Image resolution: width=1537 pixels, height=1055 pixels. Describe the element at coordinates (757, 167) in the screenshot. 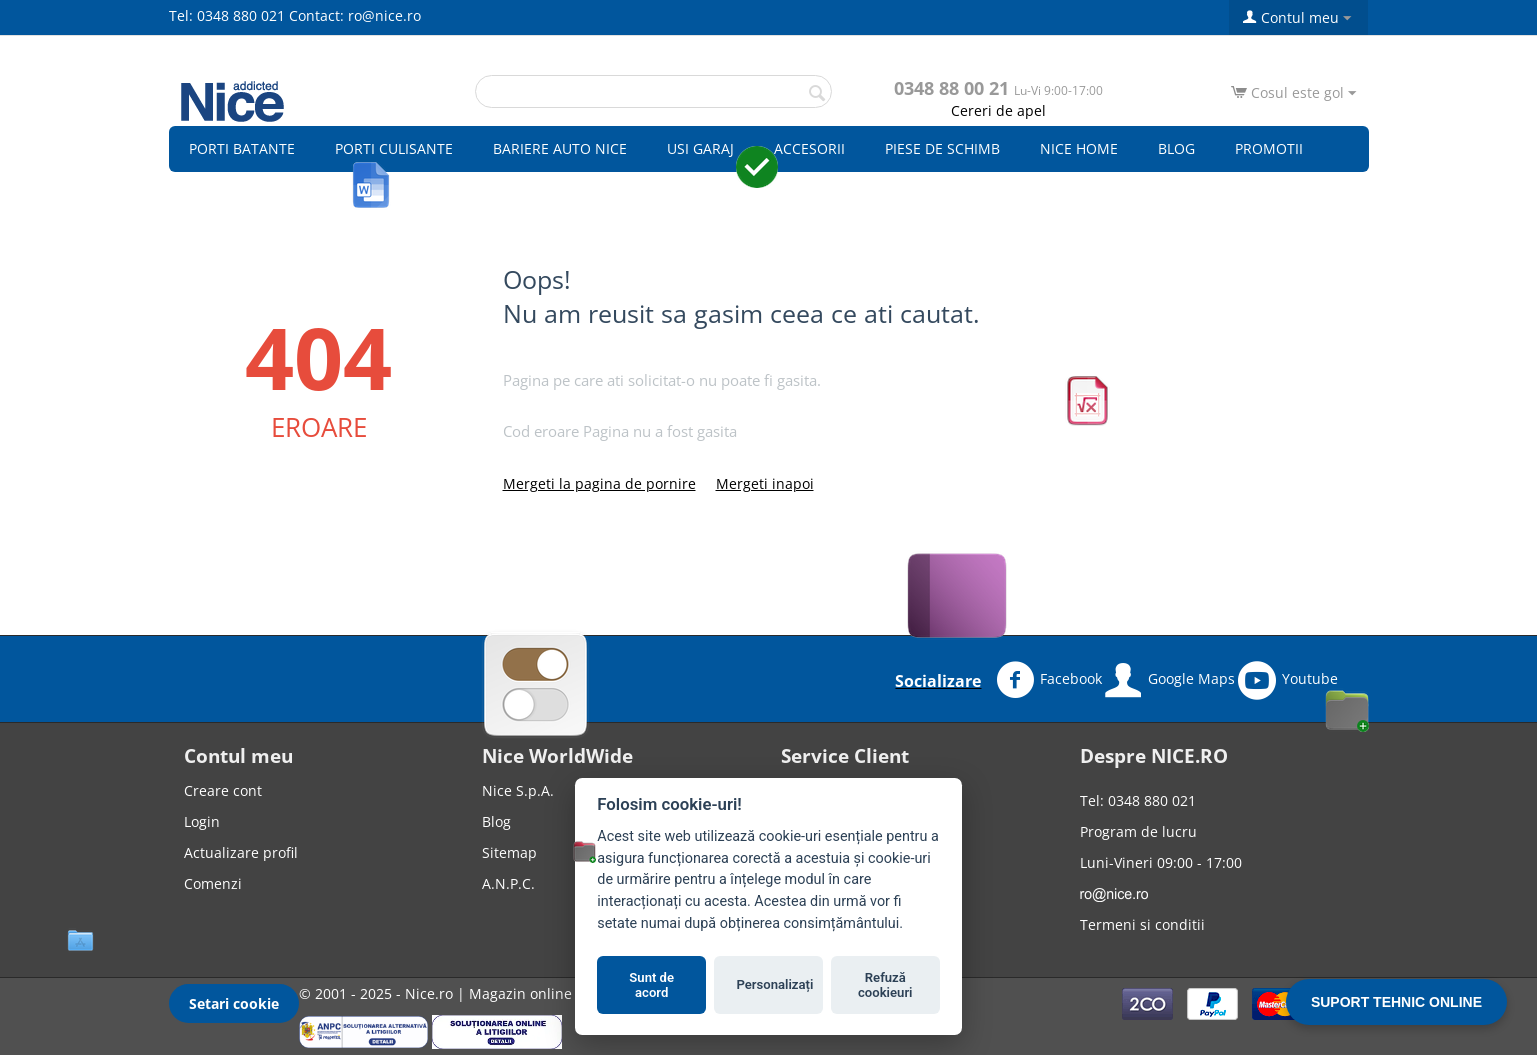

I see `confirm or apply changes in a dialog` at that location.